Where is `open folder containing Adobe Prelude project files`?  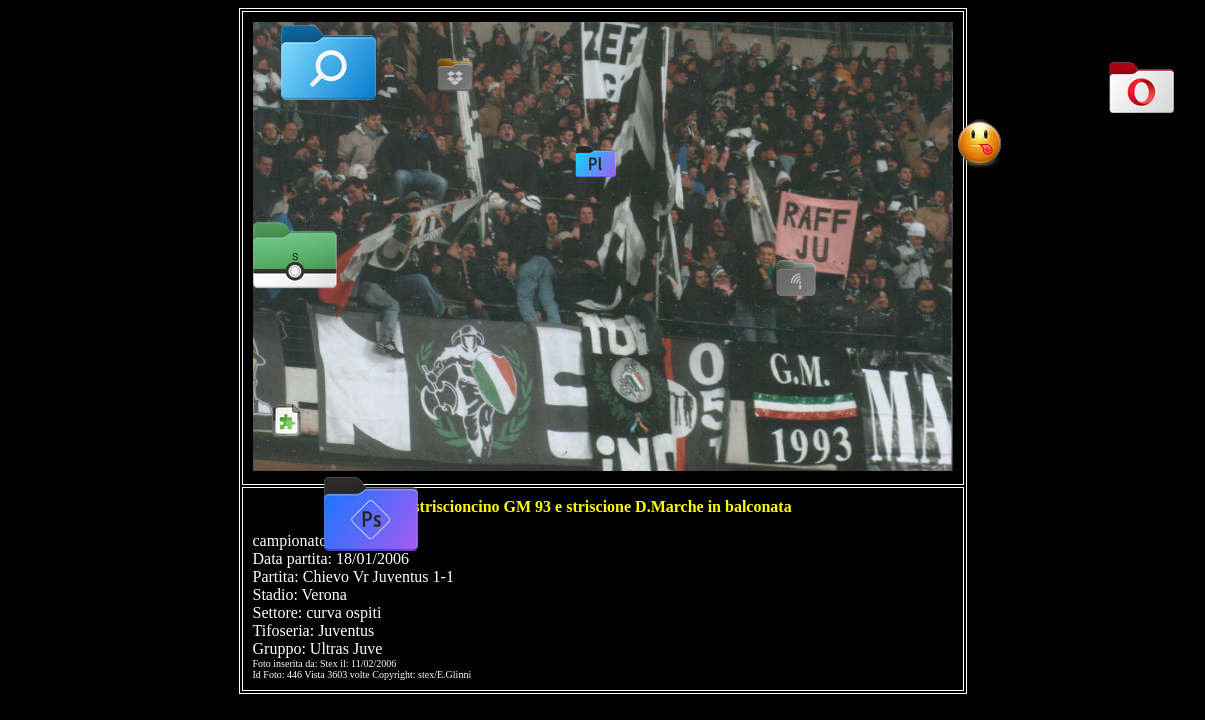 open folder containing Adobe Prelude project files is located at coordinates (595, 162).